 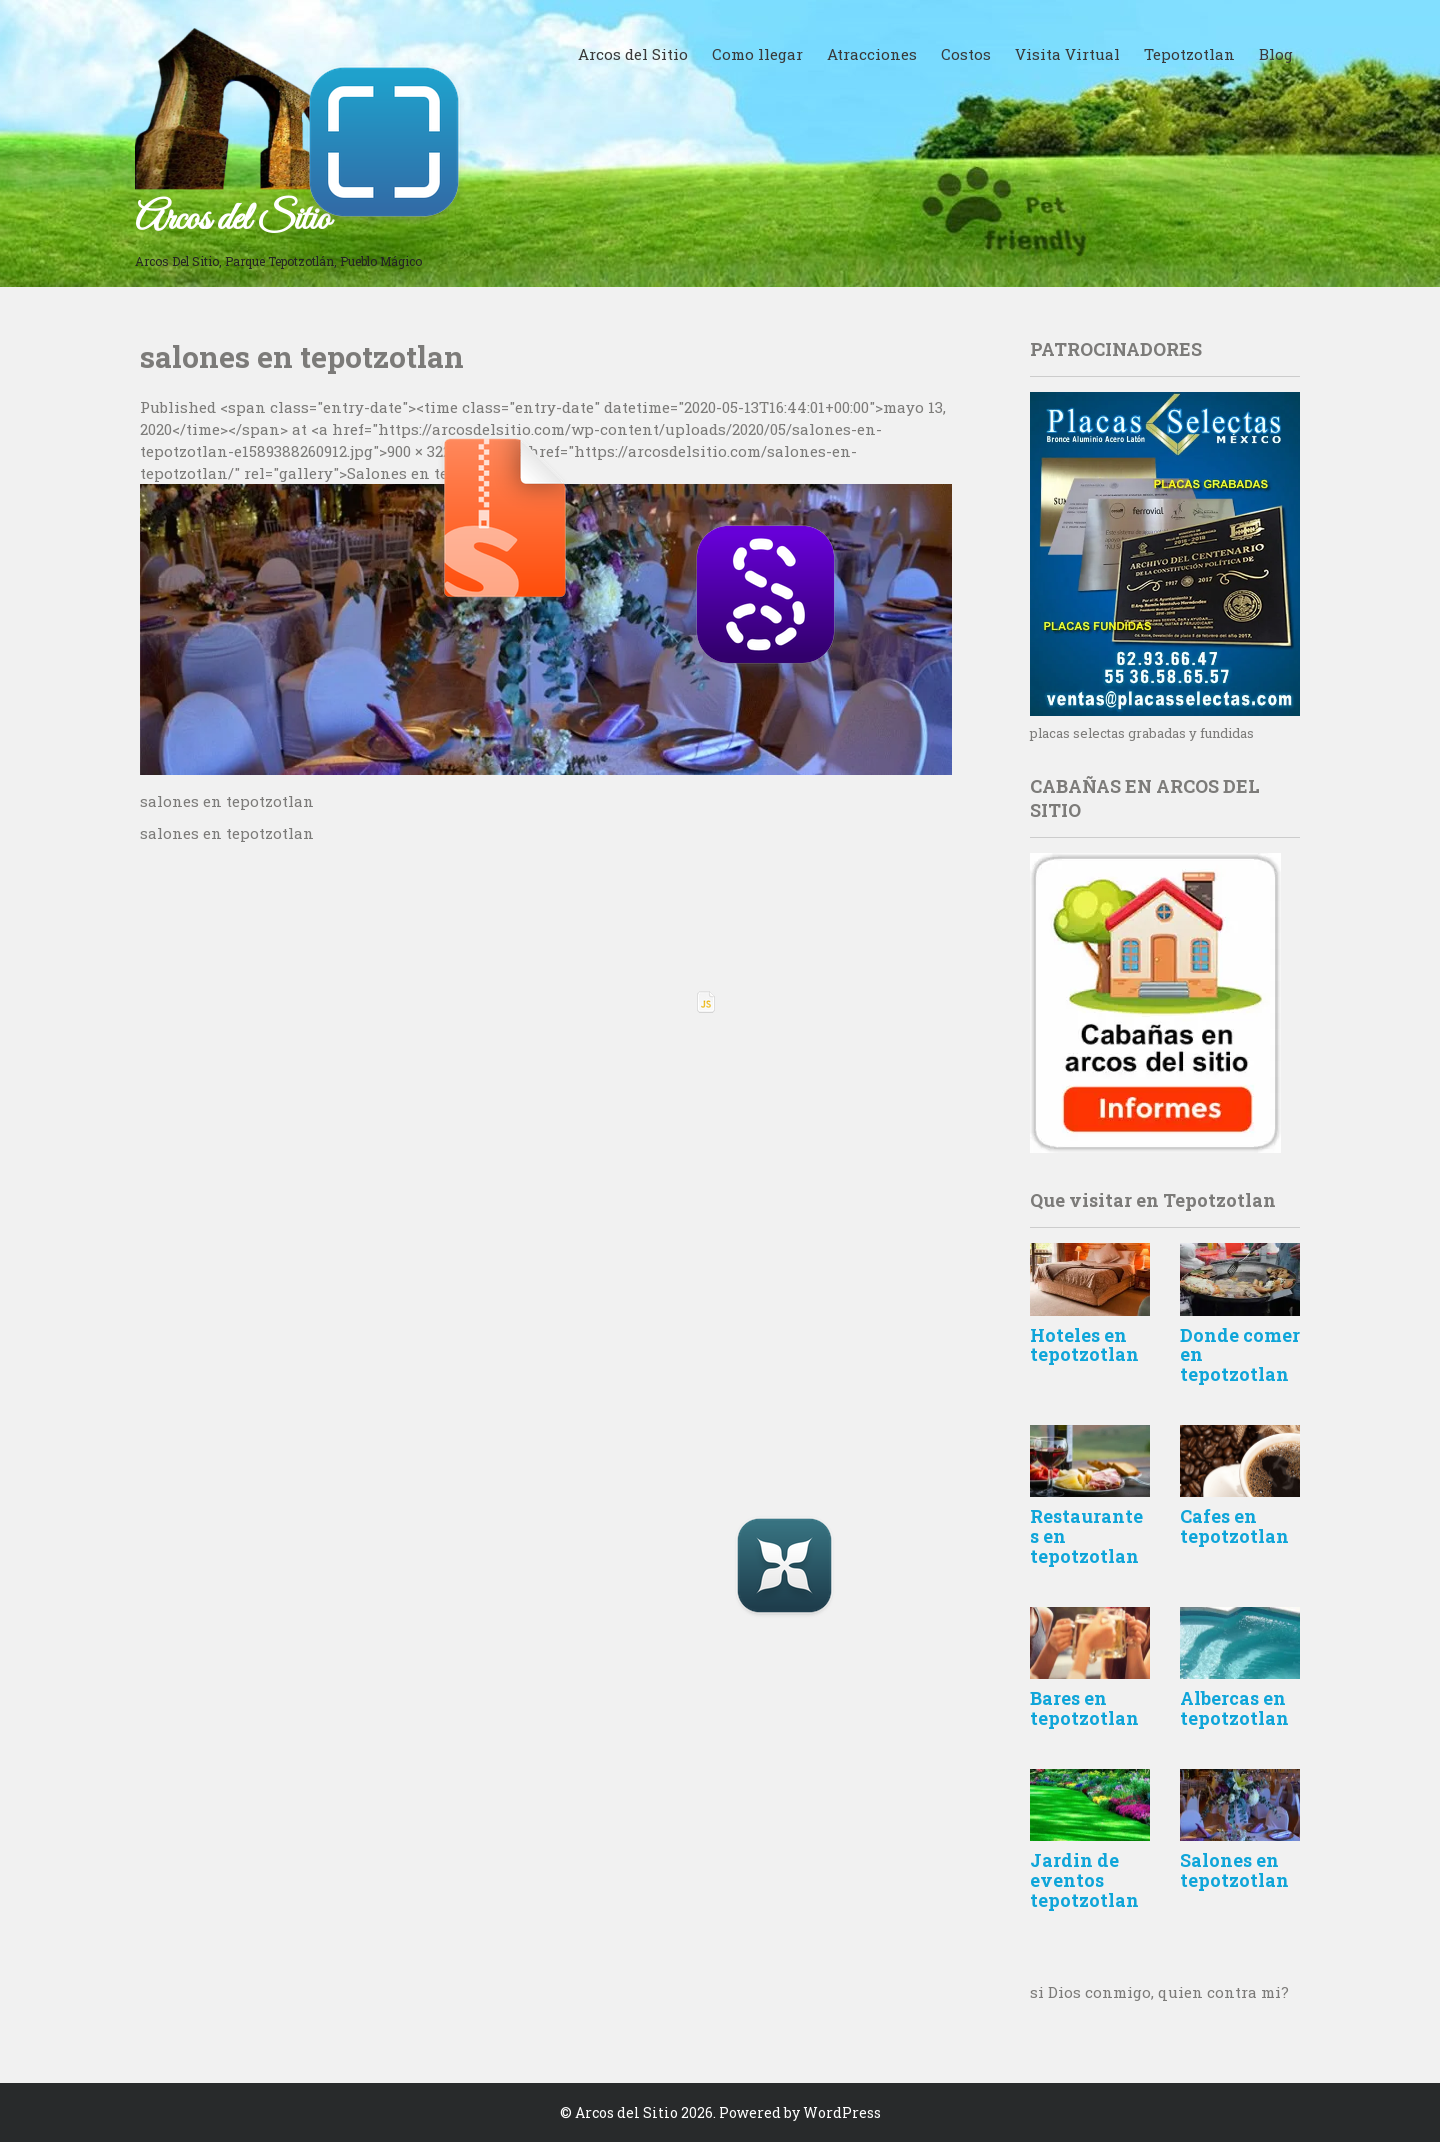 I want to click on sogou input method skin file, so click(x=505, y=521).